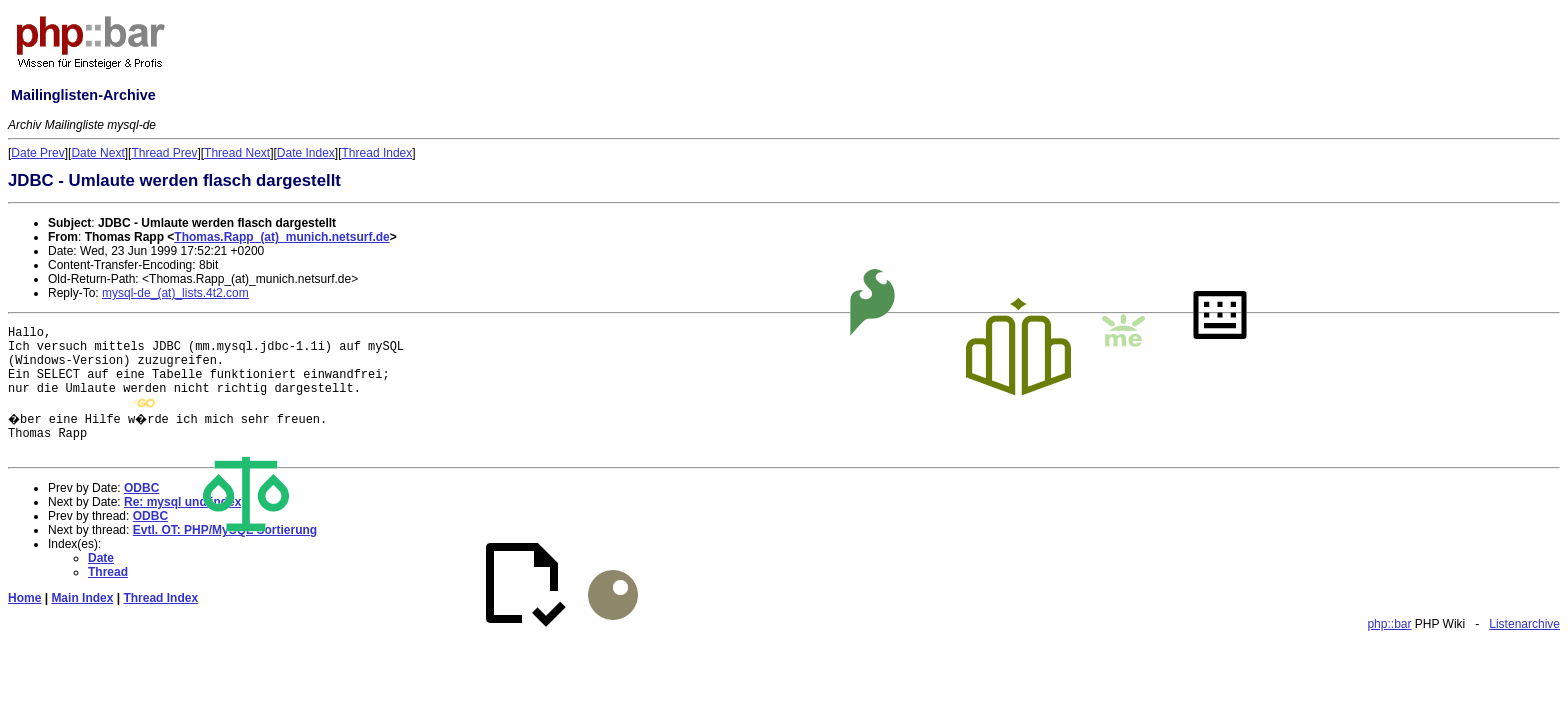 This screenshot has height=720, width=1568. Describe the element at coordinates (1018, 346) in the screenshot. I see `backbone.js framework logo` at that location.